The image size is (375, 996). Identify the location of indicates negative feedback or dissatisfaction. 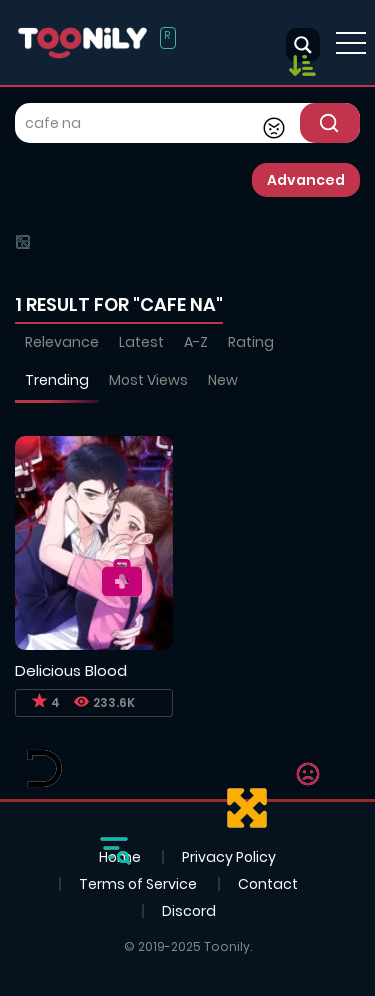
(308, 774).